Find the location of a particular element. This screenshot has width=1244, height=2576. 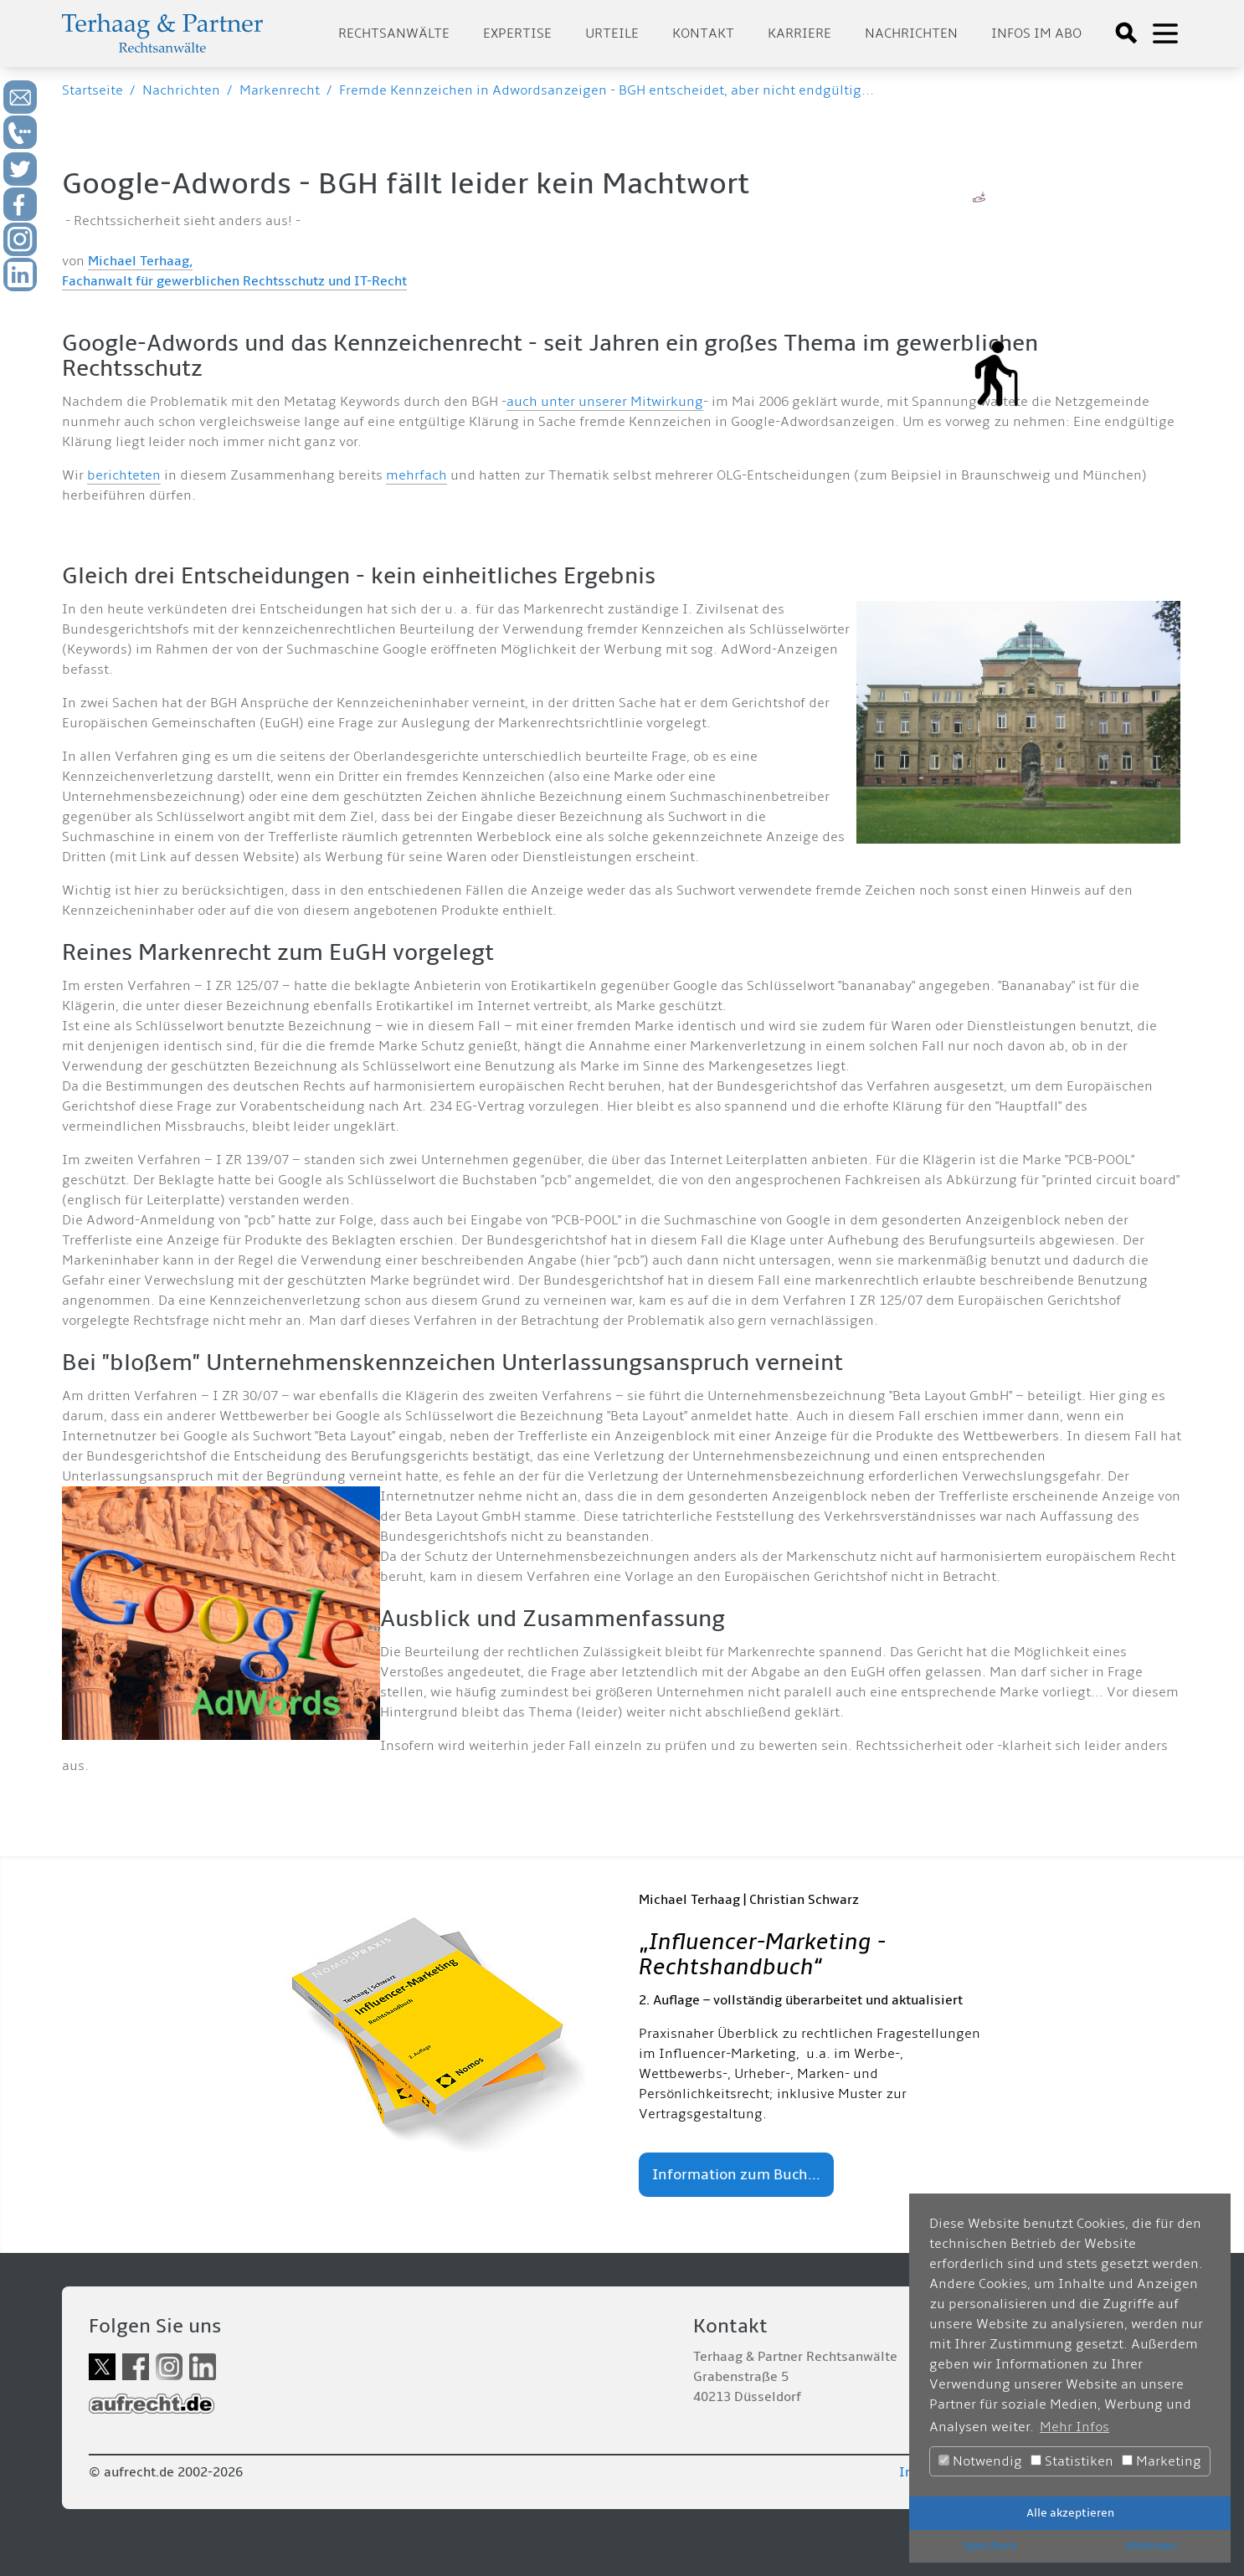

receive or accept an incoming item is located at coordinates (979, 198).